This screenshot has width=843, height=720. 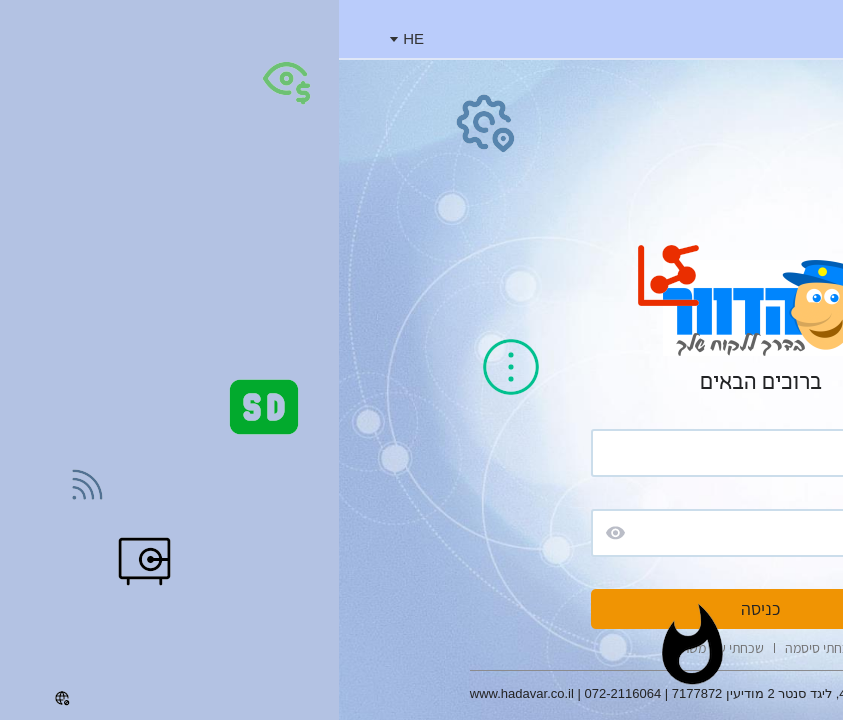 I want to click on access secure storage or vault, so click(x=144, y=559).